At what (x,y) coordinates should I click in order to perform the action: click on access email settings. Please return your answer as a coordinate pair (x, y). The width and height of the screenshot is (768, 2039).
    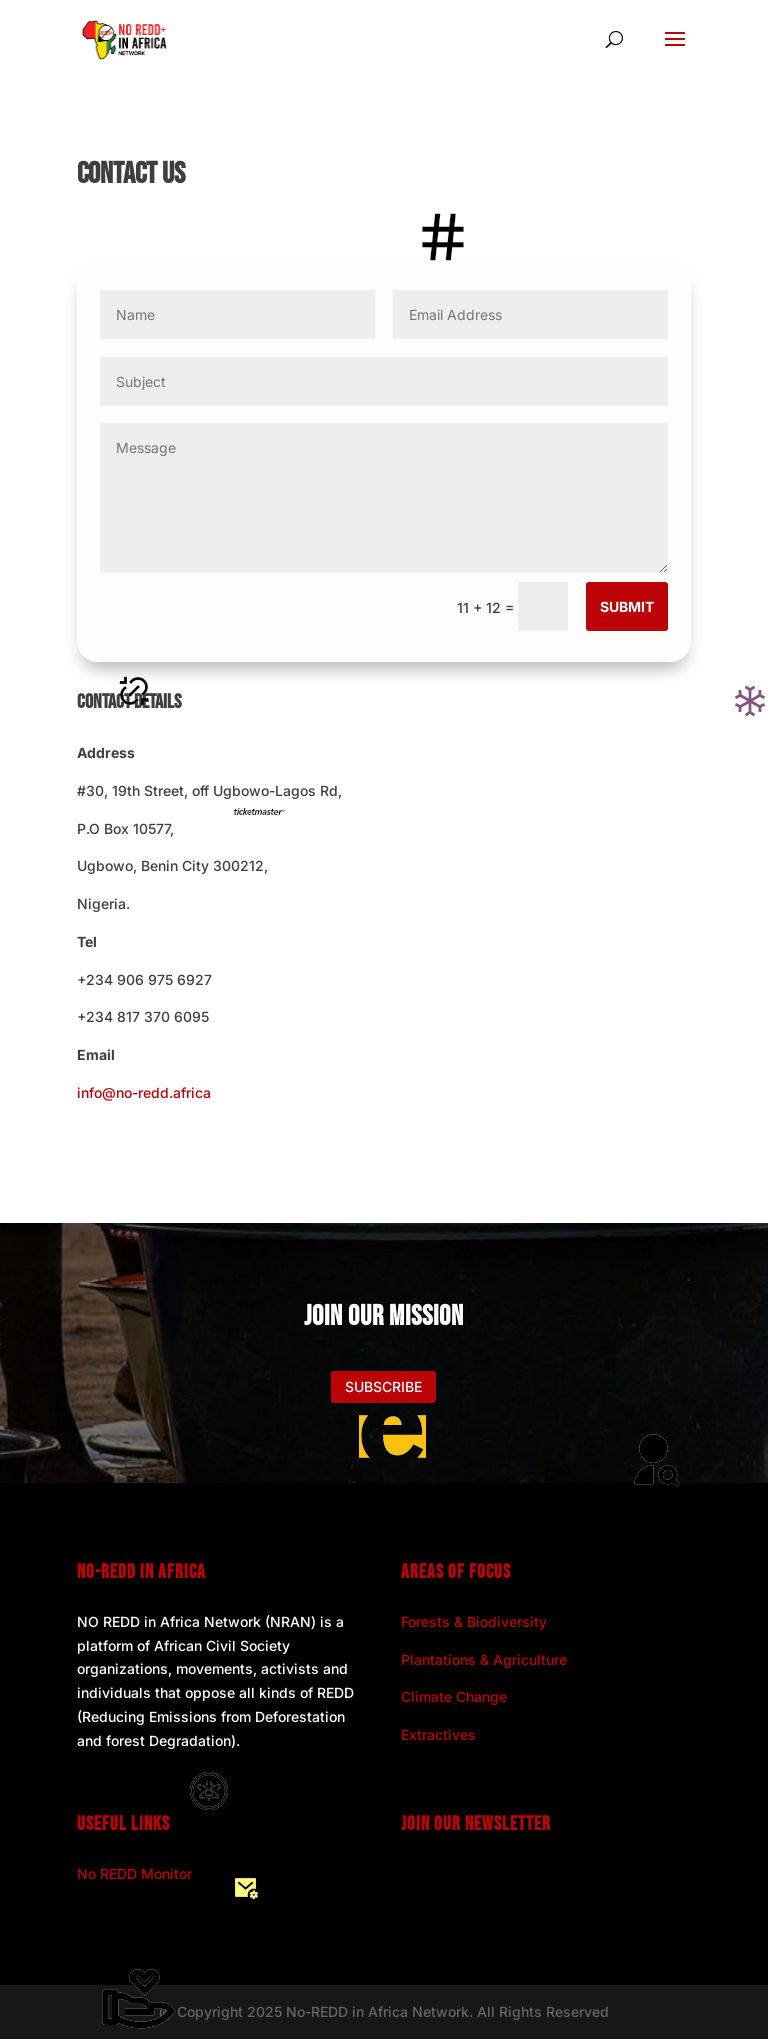
    Looking at the image, I should click on (245, 1887).